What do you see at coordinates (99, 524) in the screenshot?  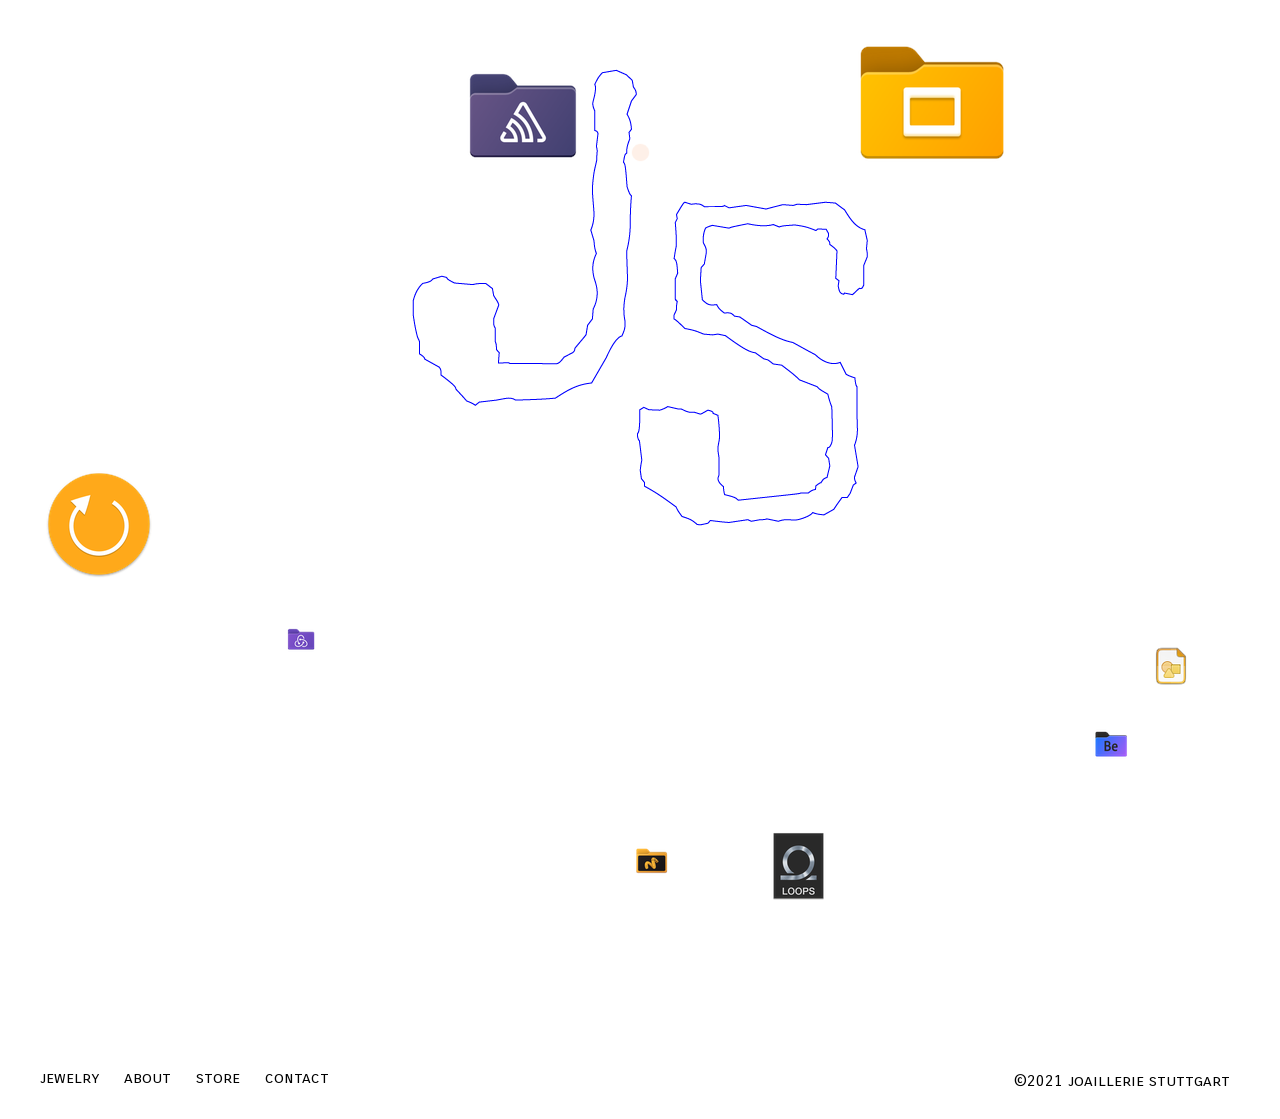 I see `restart the system` at bounding box center [99, 524].